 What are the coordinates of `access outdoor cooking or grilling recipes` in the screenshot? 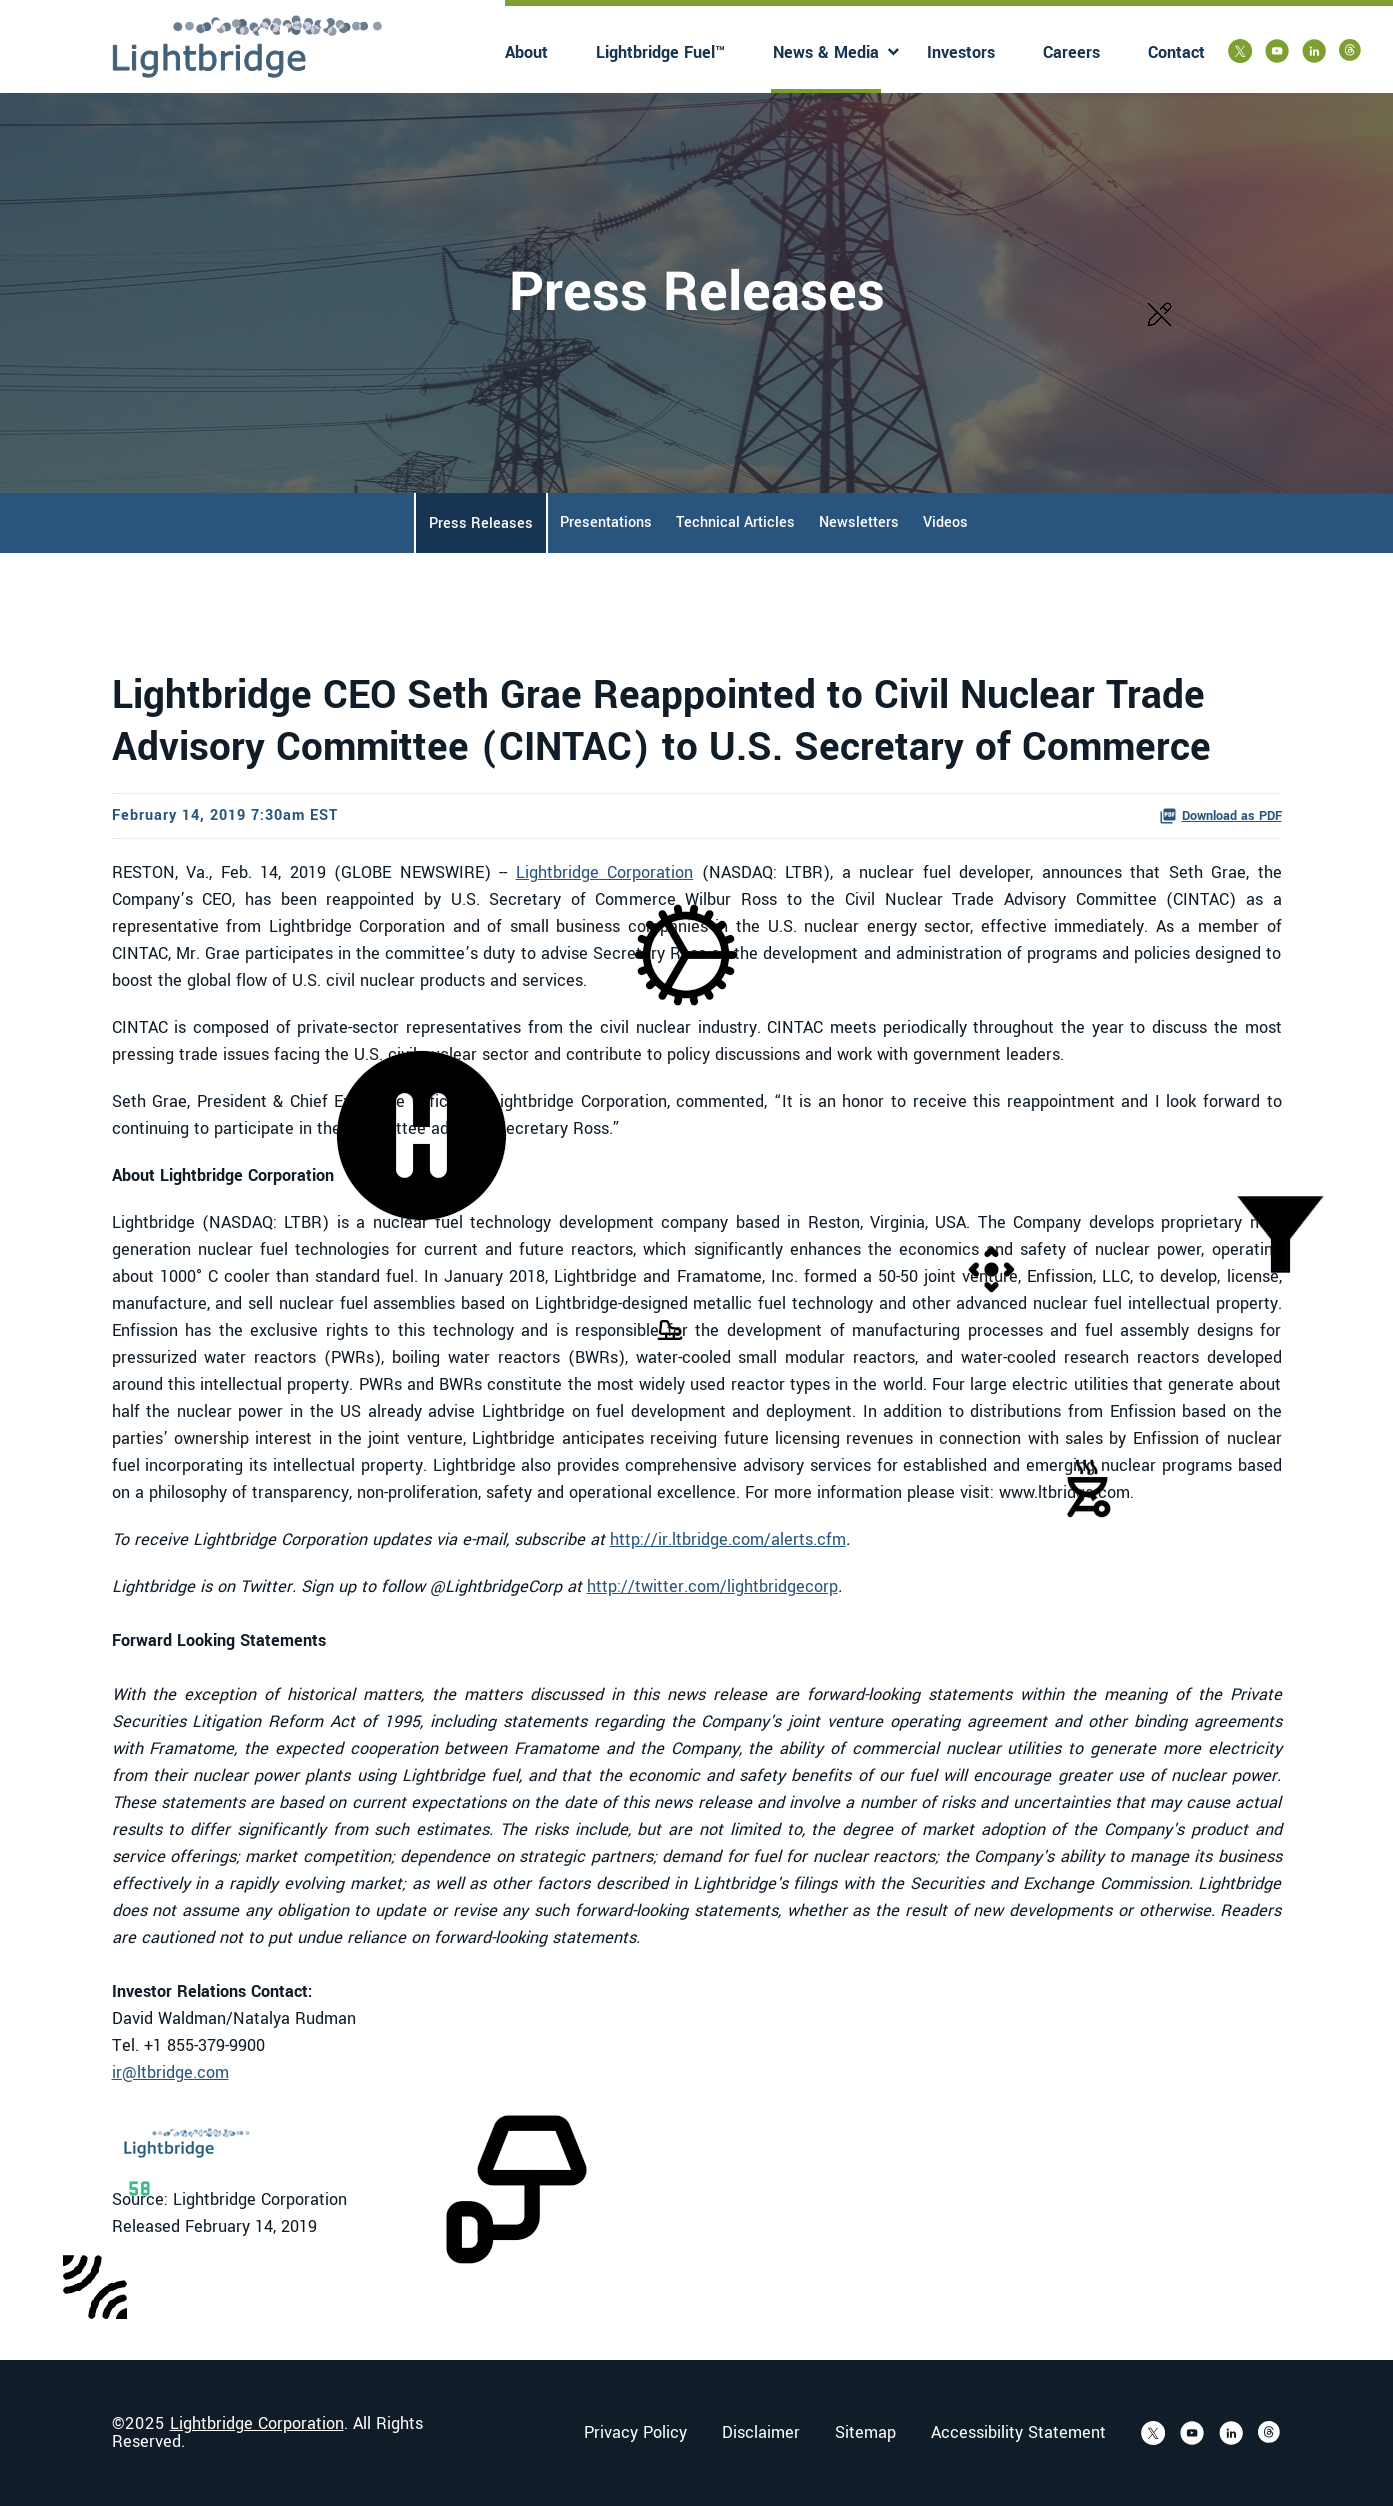 It's located at (1087, 1488).